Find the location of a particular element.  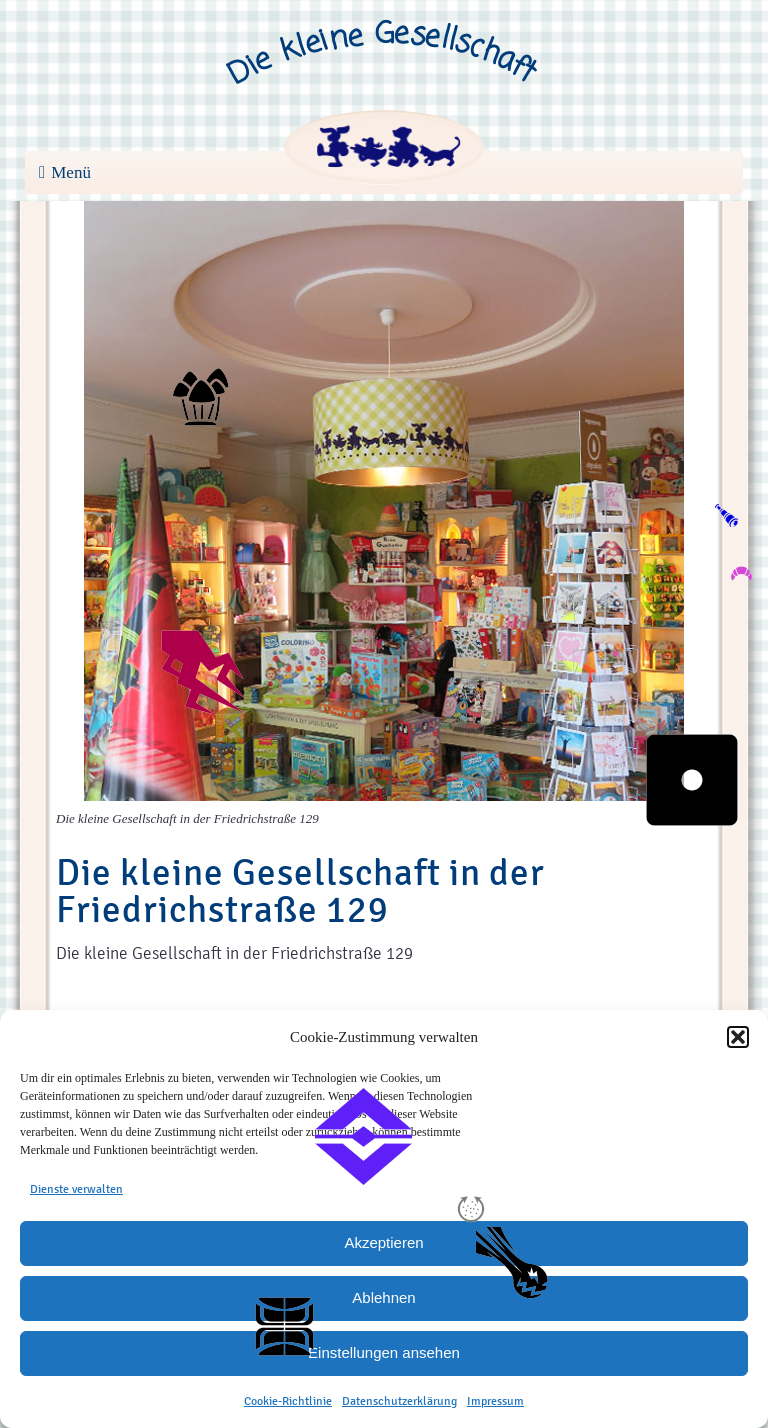

indicates incoming threat or danger event in game is located at coordinates (512, 1263).